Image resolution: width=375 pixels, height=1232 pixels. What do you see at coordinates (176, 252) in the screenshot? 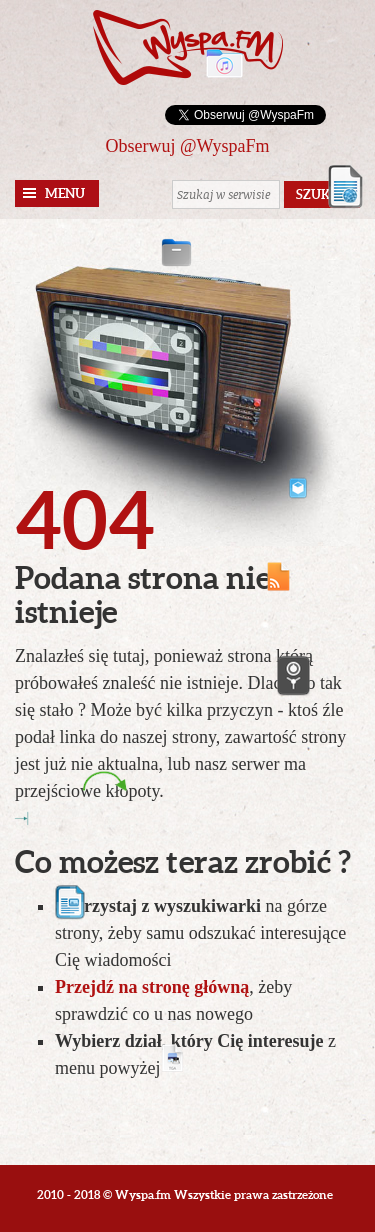
I see `open the file manager application` at bounding box center [176, 252].